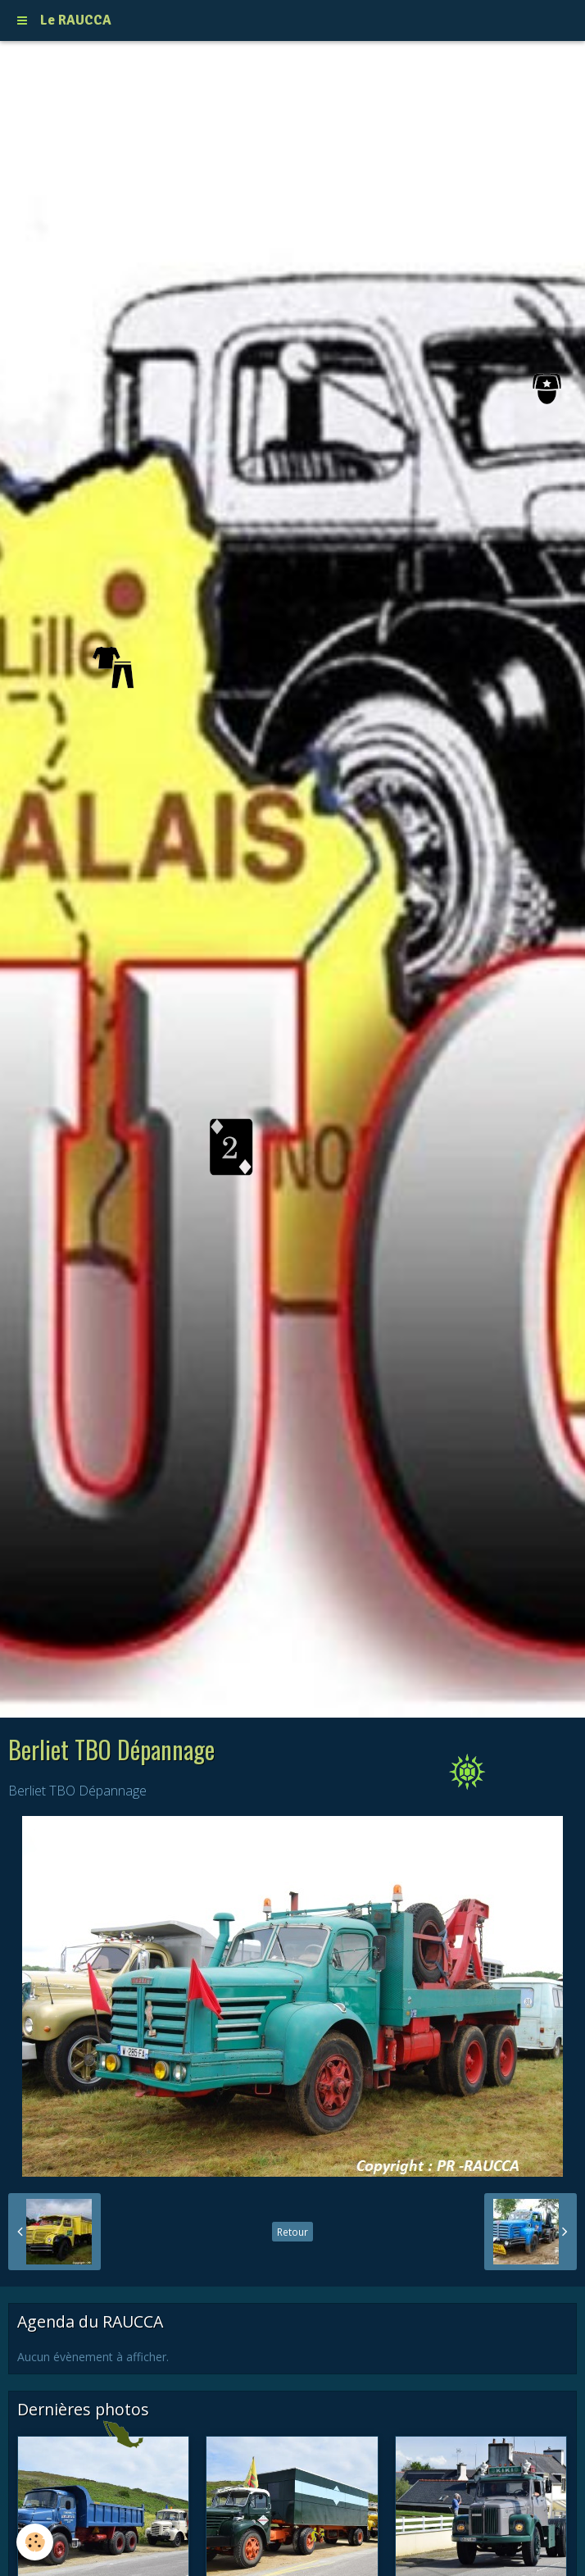  Describe the element at coordinates (231, 1147) in the screenshot. I see `two of diamonds playing card` at that location.